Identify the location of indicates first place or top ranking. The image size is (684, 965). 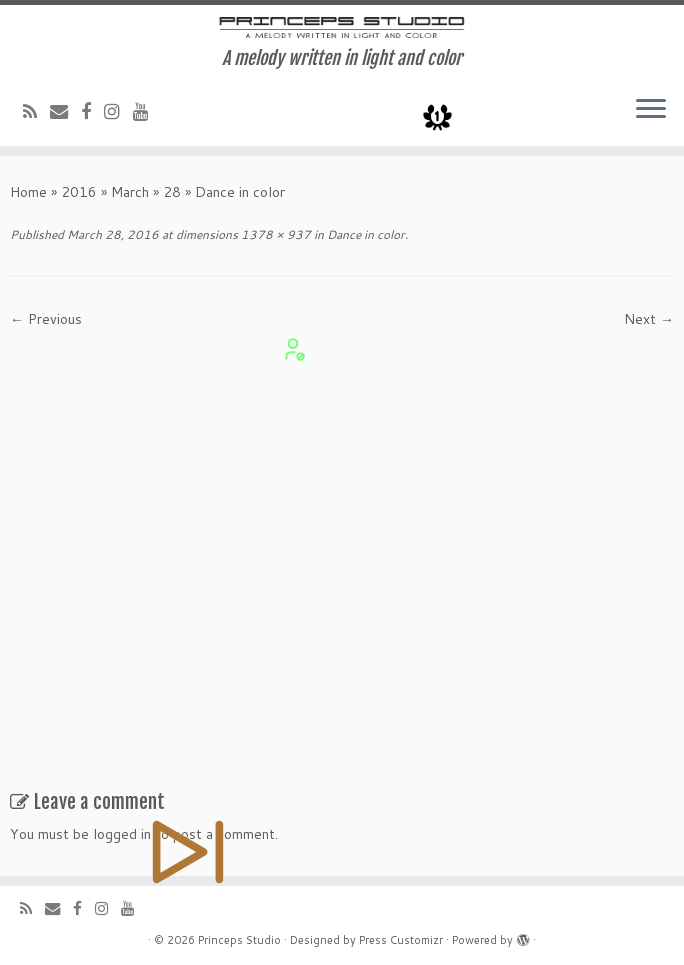
(437, 117).